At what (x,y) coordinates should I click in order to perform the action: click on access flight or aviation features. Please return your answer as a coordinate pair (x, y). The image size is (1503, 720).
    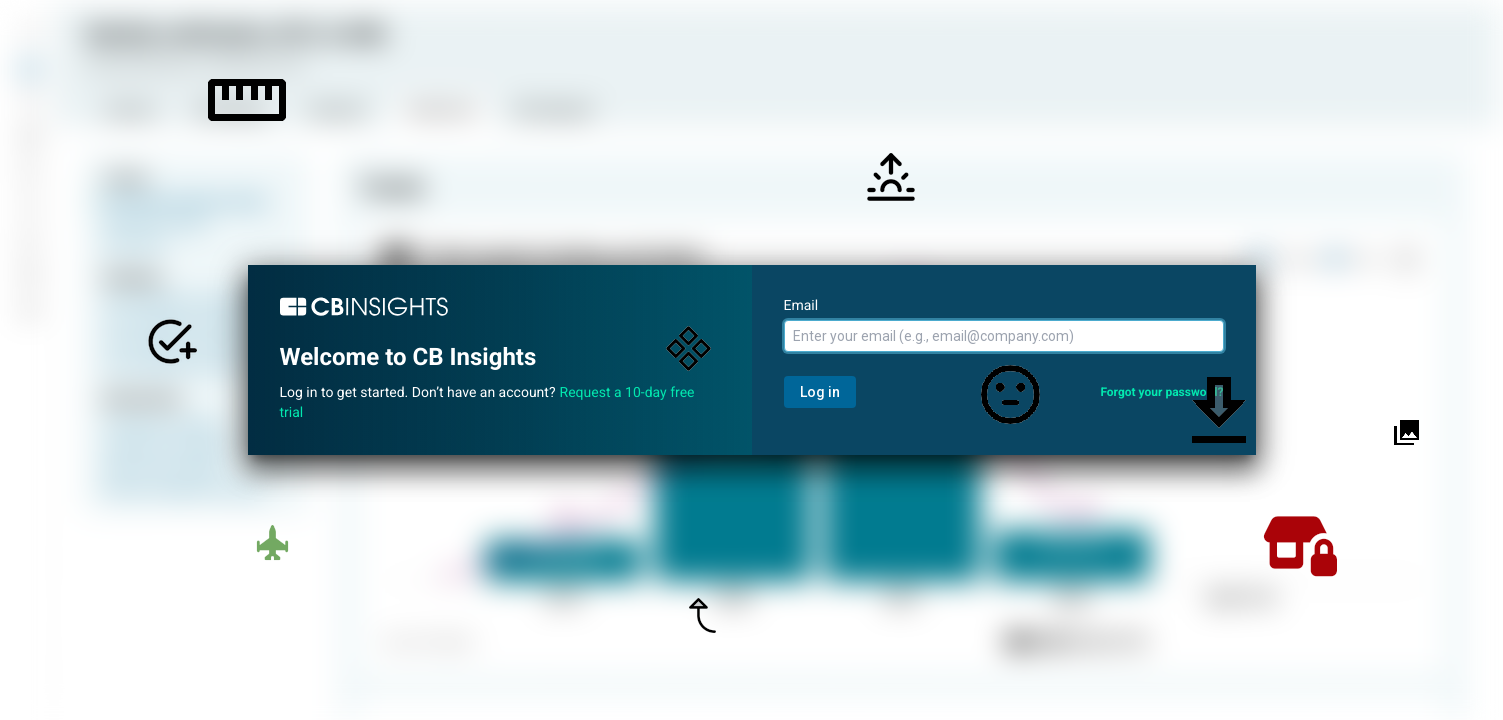
    Looking at the image, I should click on (272, 542).